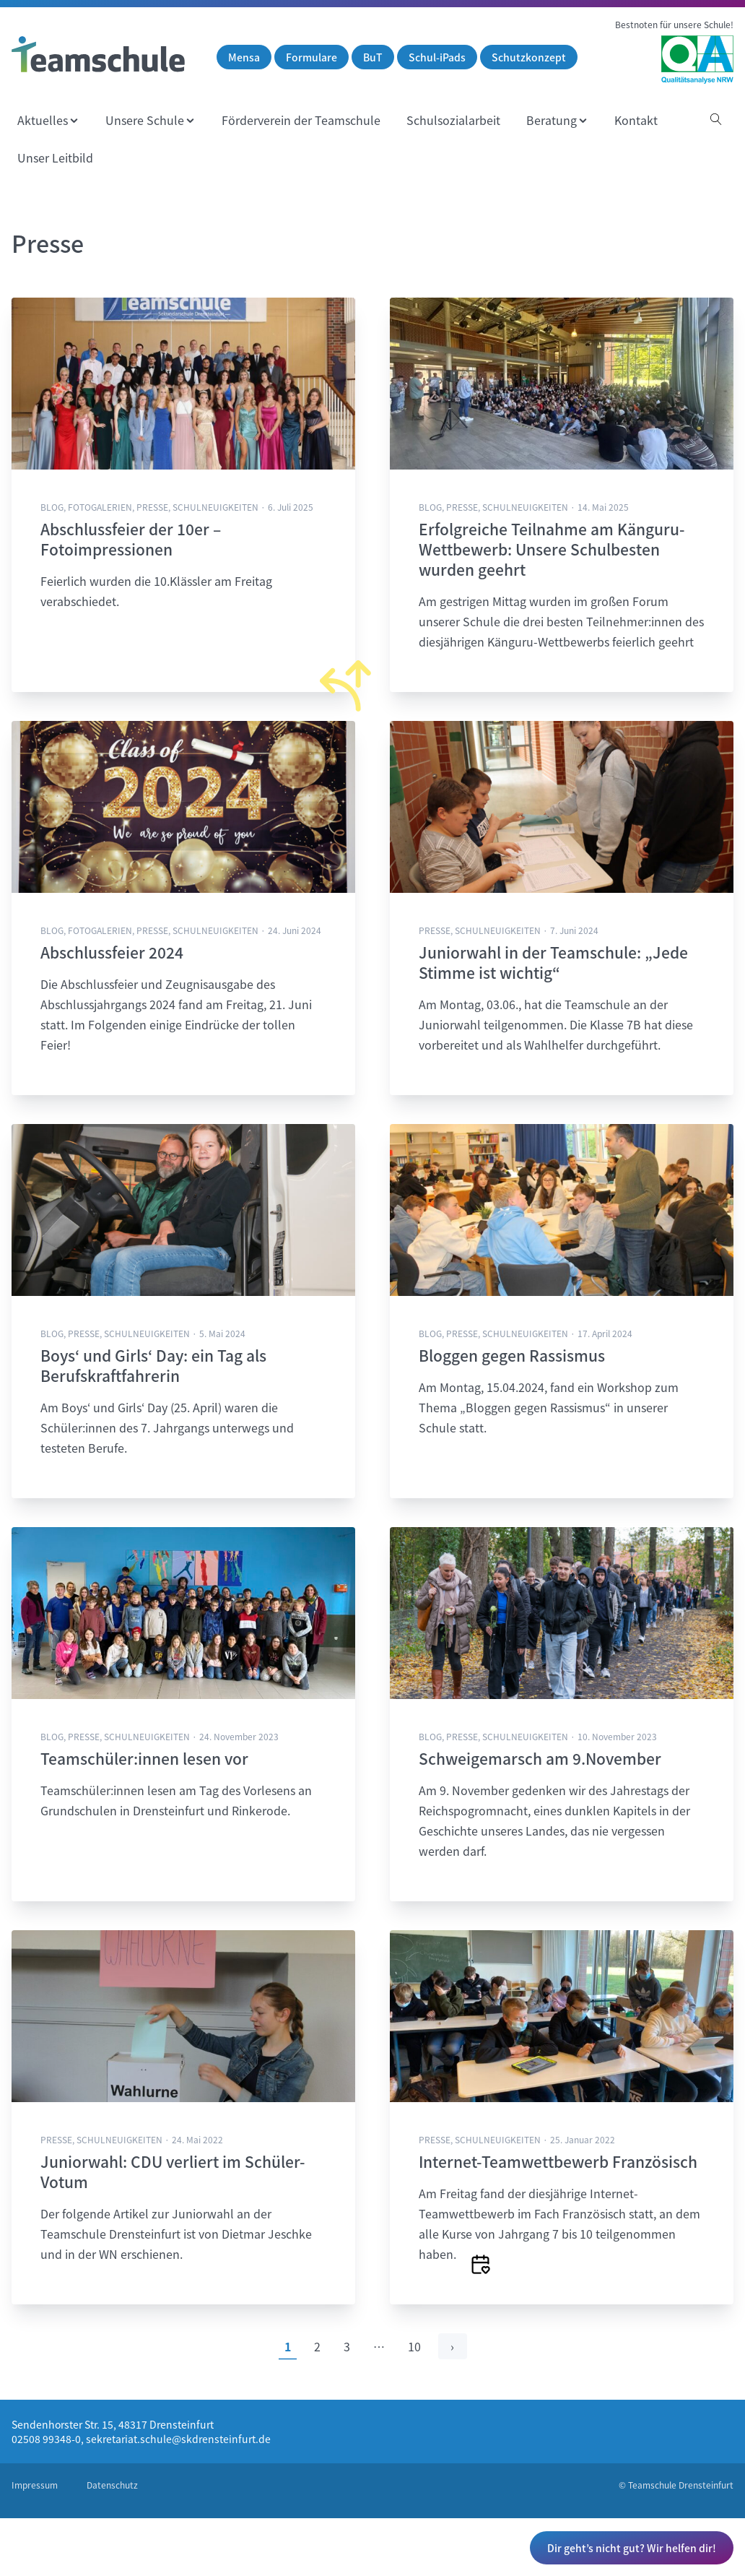  I want to click on take the left ramp or exit, so click(345, 686).